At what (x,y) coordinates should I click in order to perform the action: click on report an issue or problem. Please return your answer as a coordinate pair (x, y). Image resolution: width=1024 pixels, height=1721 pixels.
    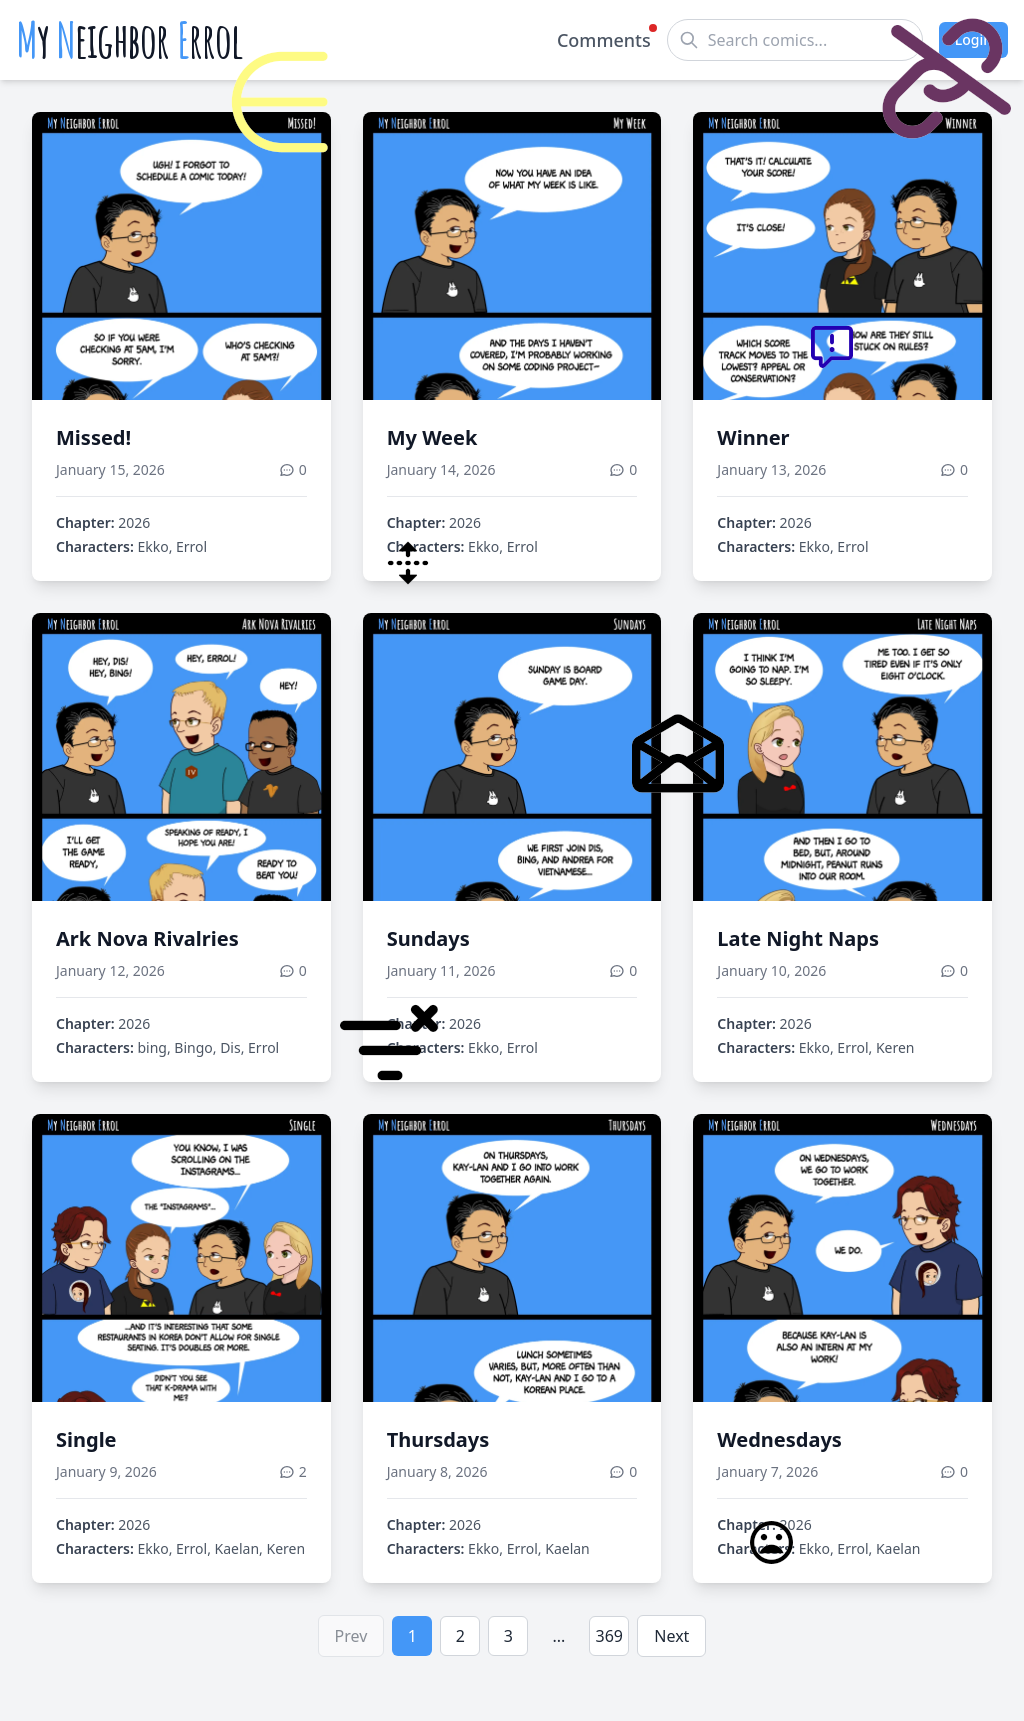
    Looking at the image, I should click on (832, 347).